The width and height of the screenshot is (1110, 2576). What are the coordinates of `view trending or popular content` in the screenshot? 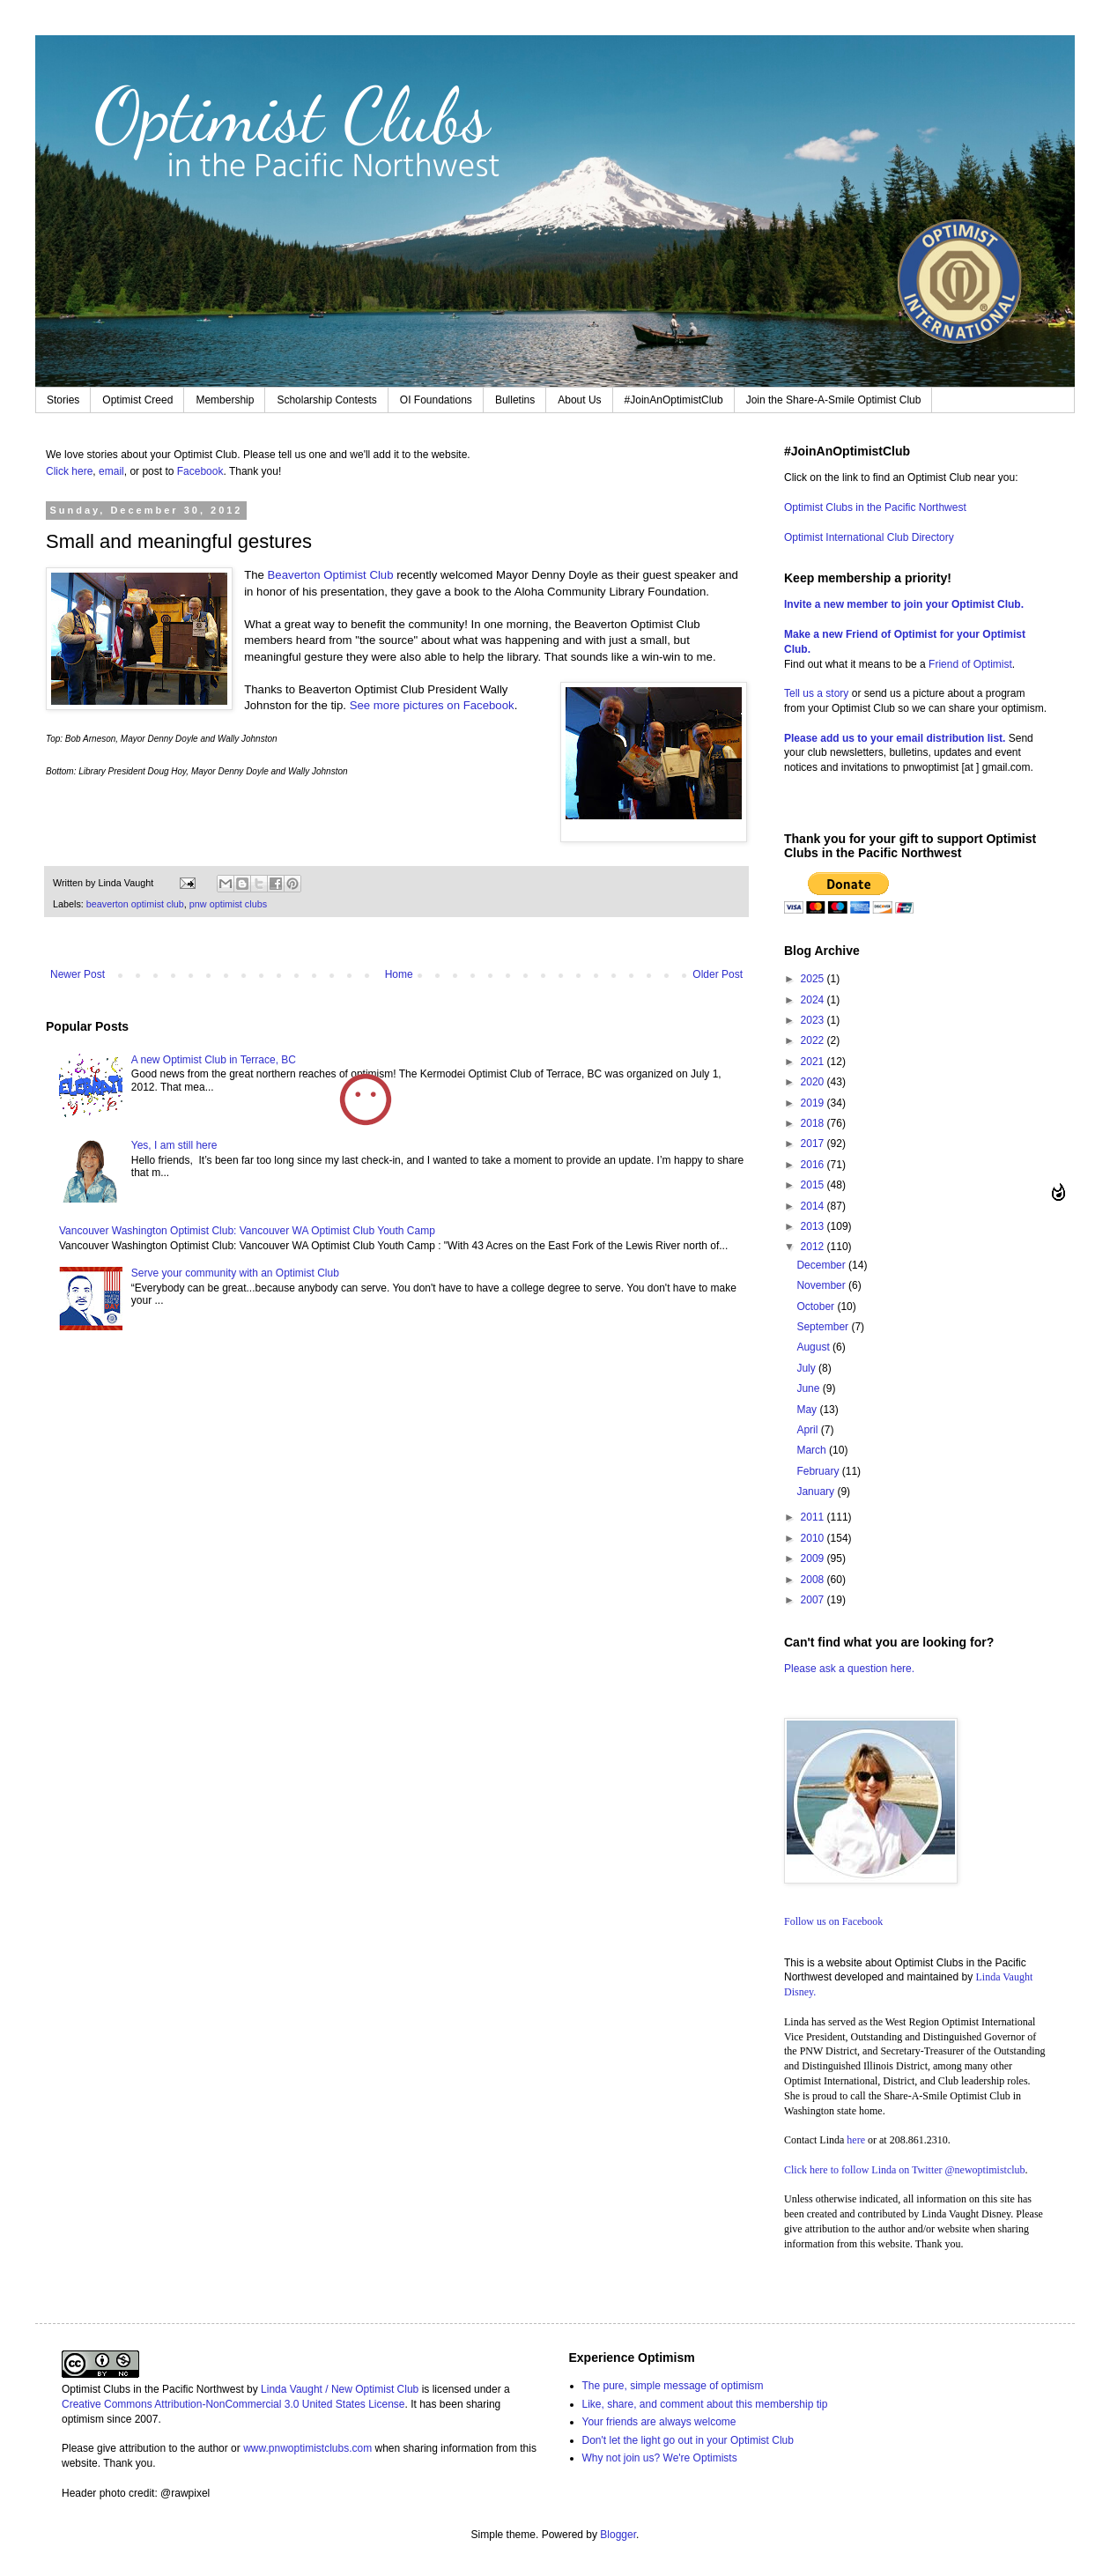 It's located at (1058, 1192).